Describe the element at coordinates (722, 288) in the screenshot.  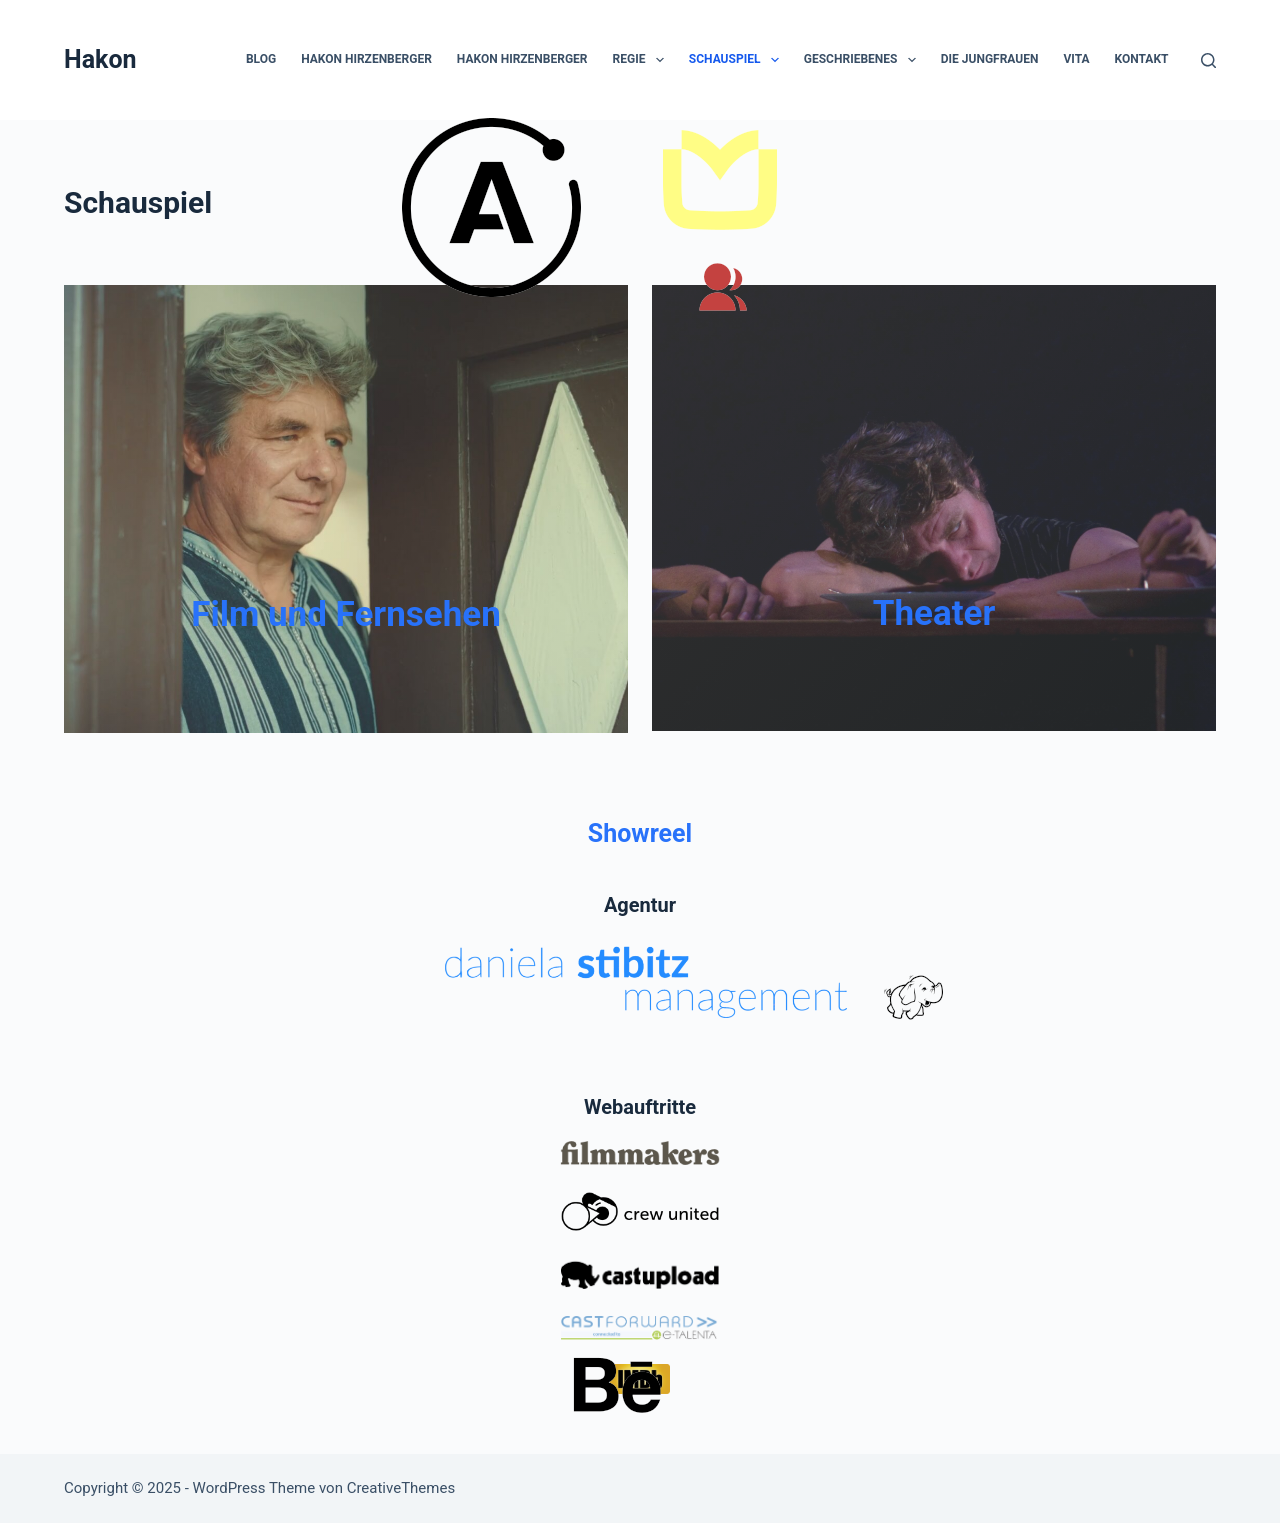
I see `view group members` at that location.